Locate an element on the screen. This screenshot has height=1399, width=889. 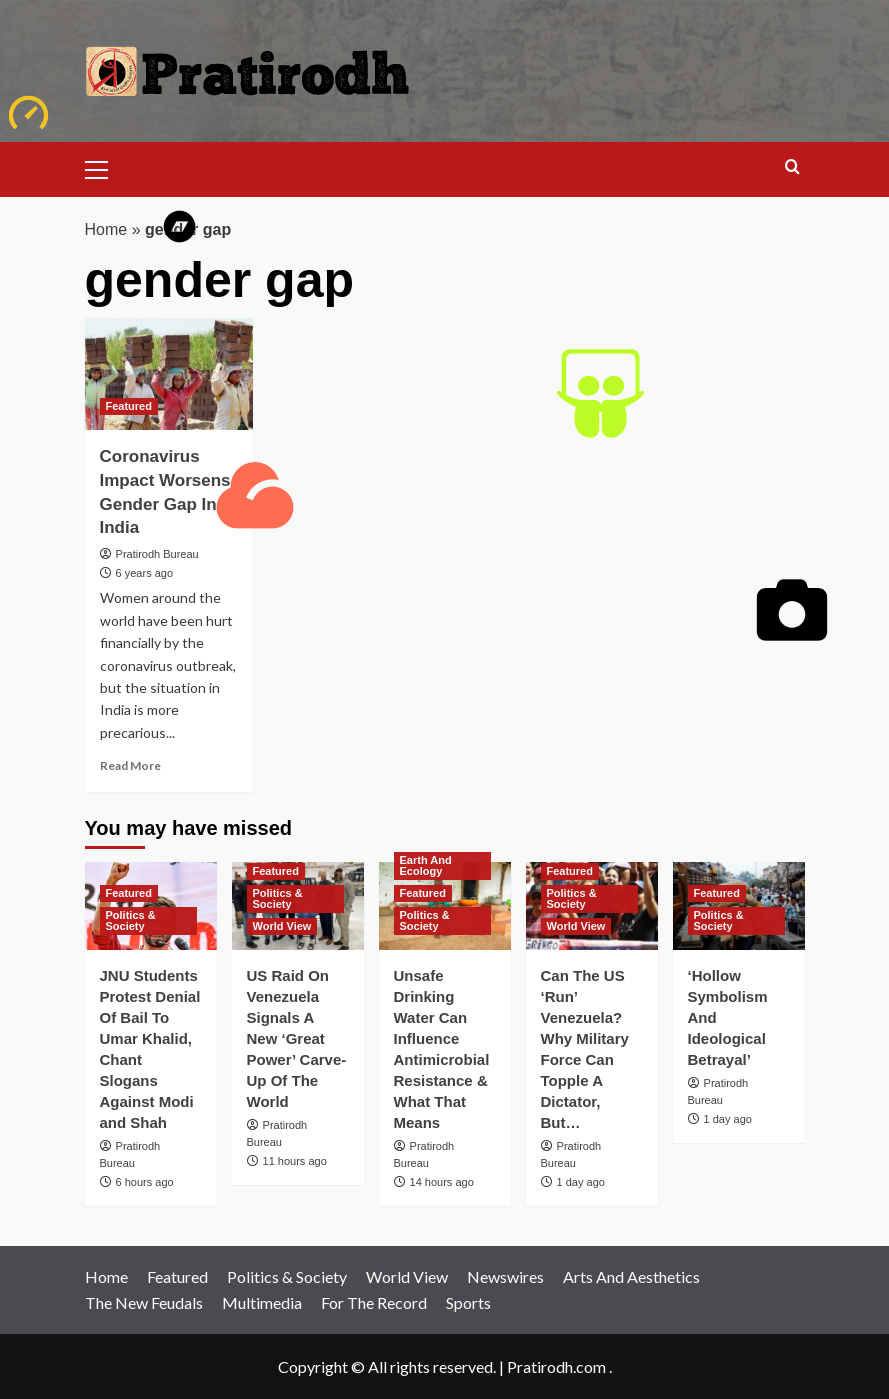
open Bandcamp app is located at coordinates (179, 226).